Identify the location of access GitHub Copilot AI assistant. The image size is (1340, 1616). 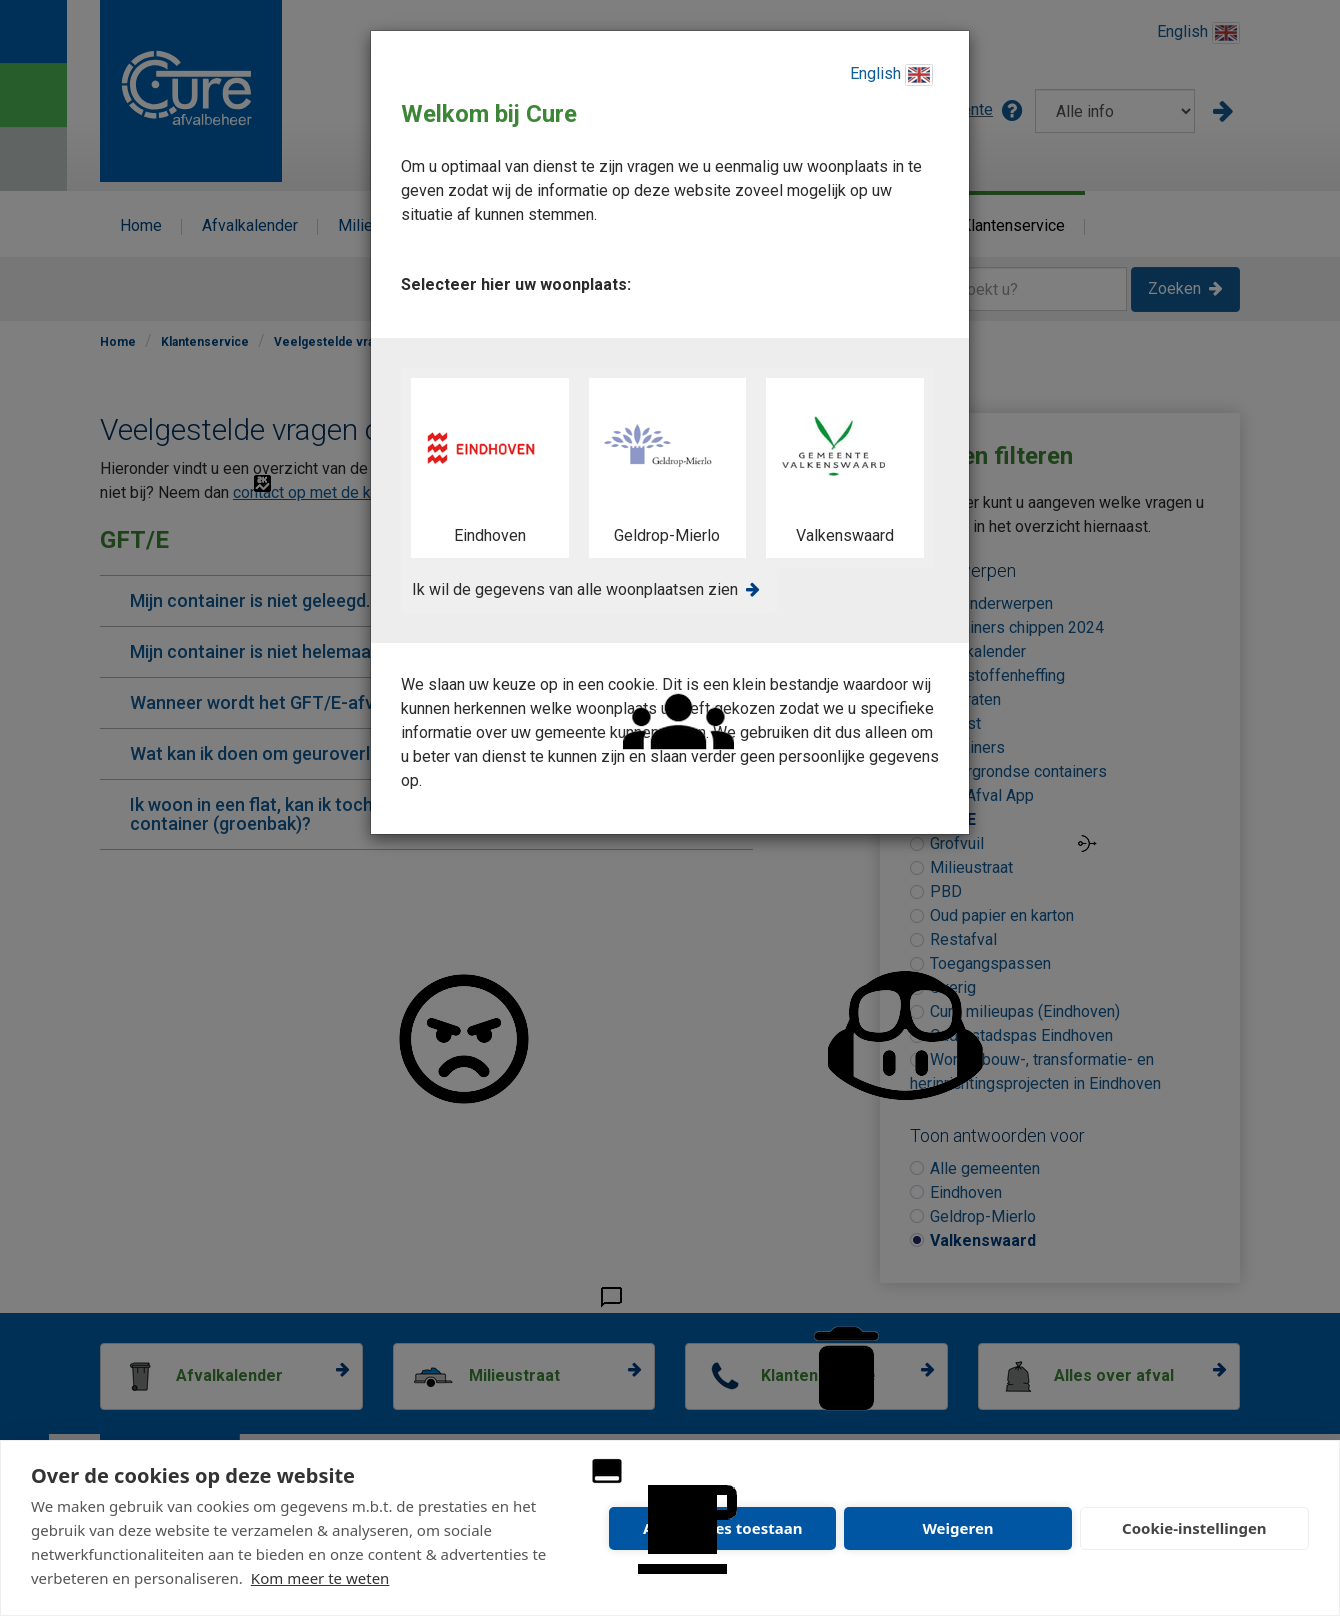
(905, 1035).